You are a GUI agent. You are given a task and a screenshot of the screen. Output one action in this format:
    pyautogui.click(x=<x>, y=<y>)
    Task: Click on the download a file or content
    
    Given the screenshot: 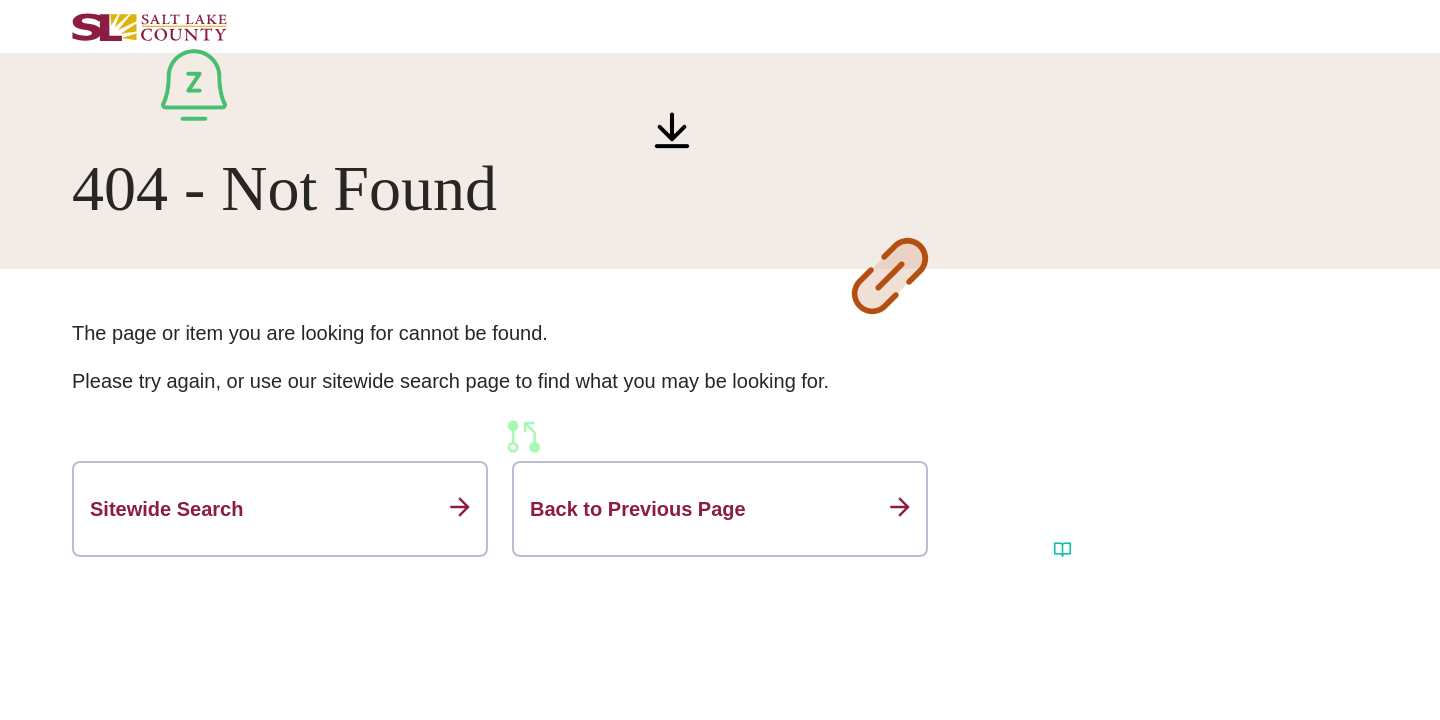 What is the action you would take?
    pyautogui.click(x=672, y=131)
    